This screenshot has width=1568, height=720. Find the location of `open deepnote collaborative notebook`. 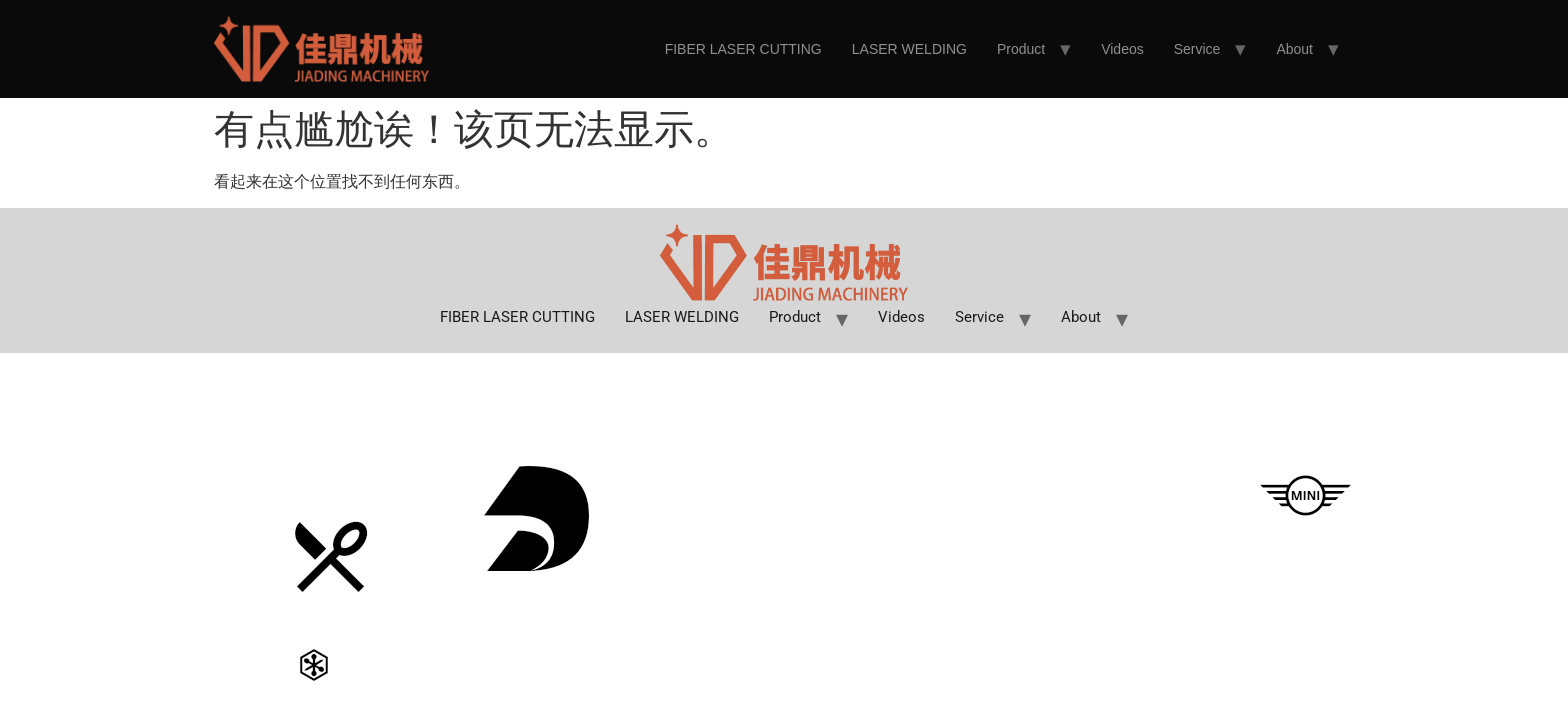

open deepnote collaborative notebook is located at coordinates (536, 518).